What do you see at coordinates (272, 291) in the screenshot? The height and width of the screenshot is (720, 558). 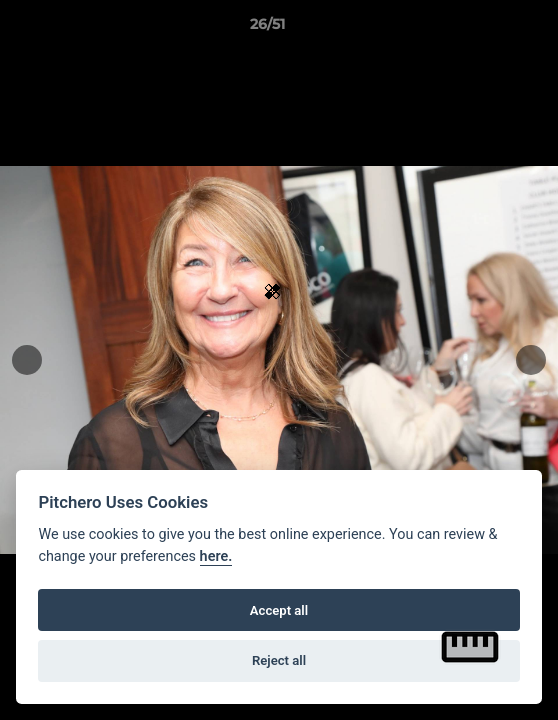 I see `apply healing or repair tool` at bounding box center [272, 291].